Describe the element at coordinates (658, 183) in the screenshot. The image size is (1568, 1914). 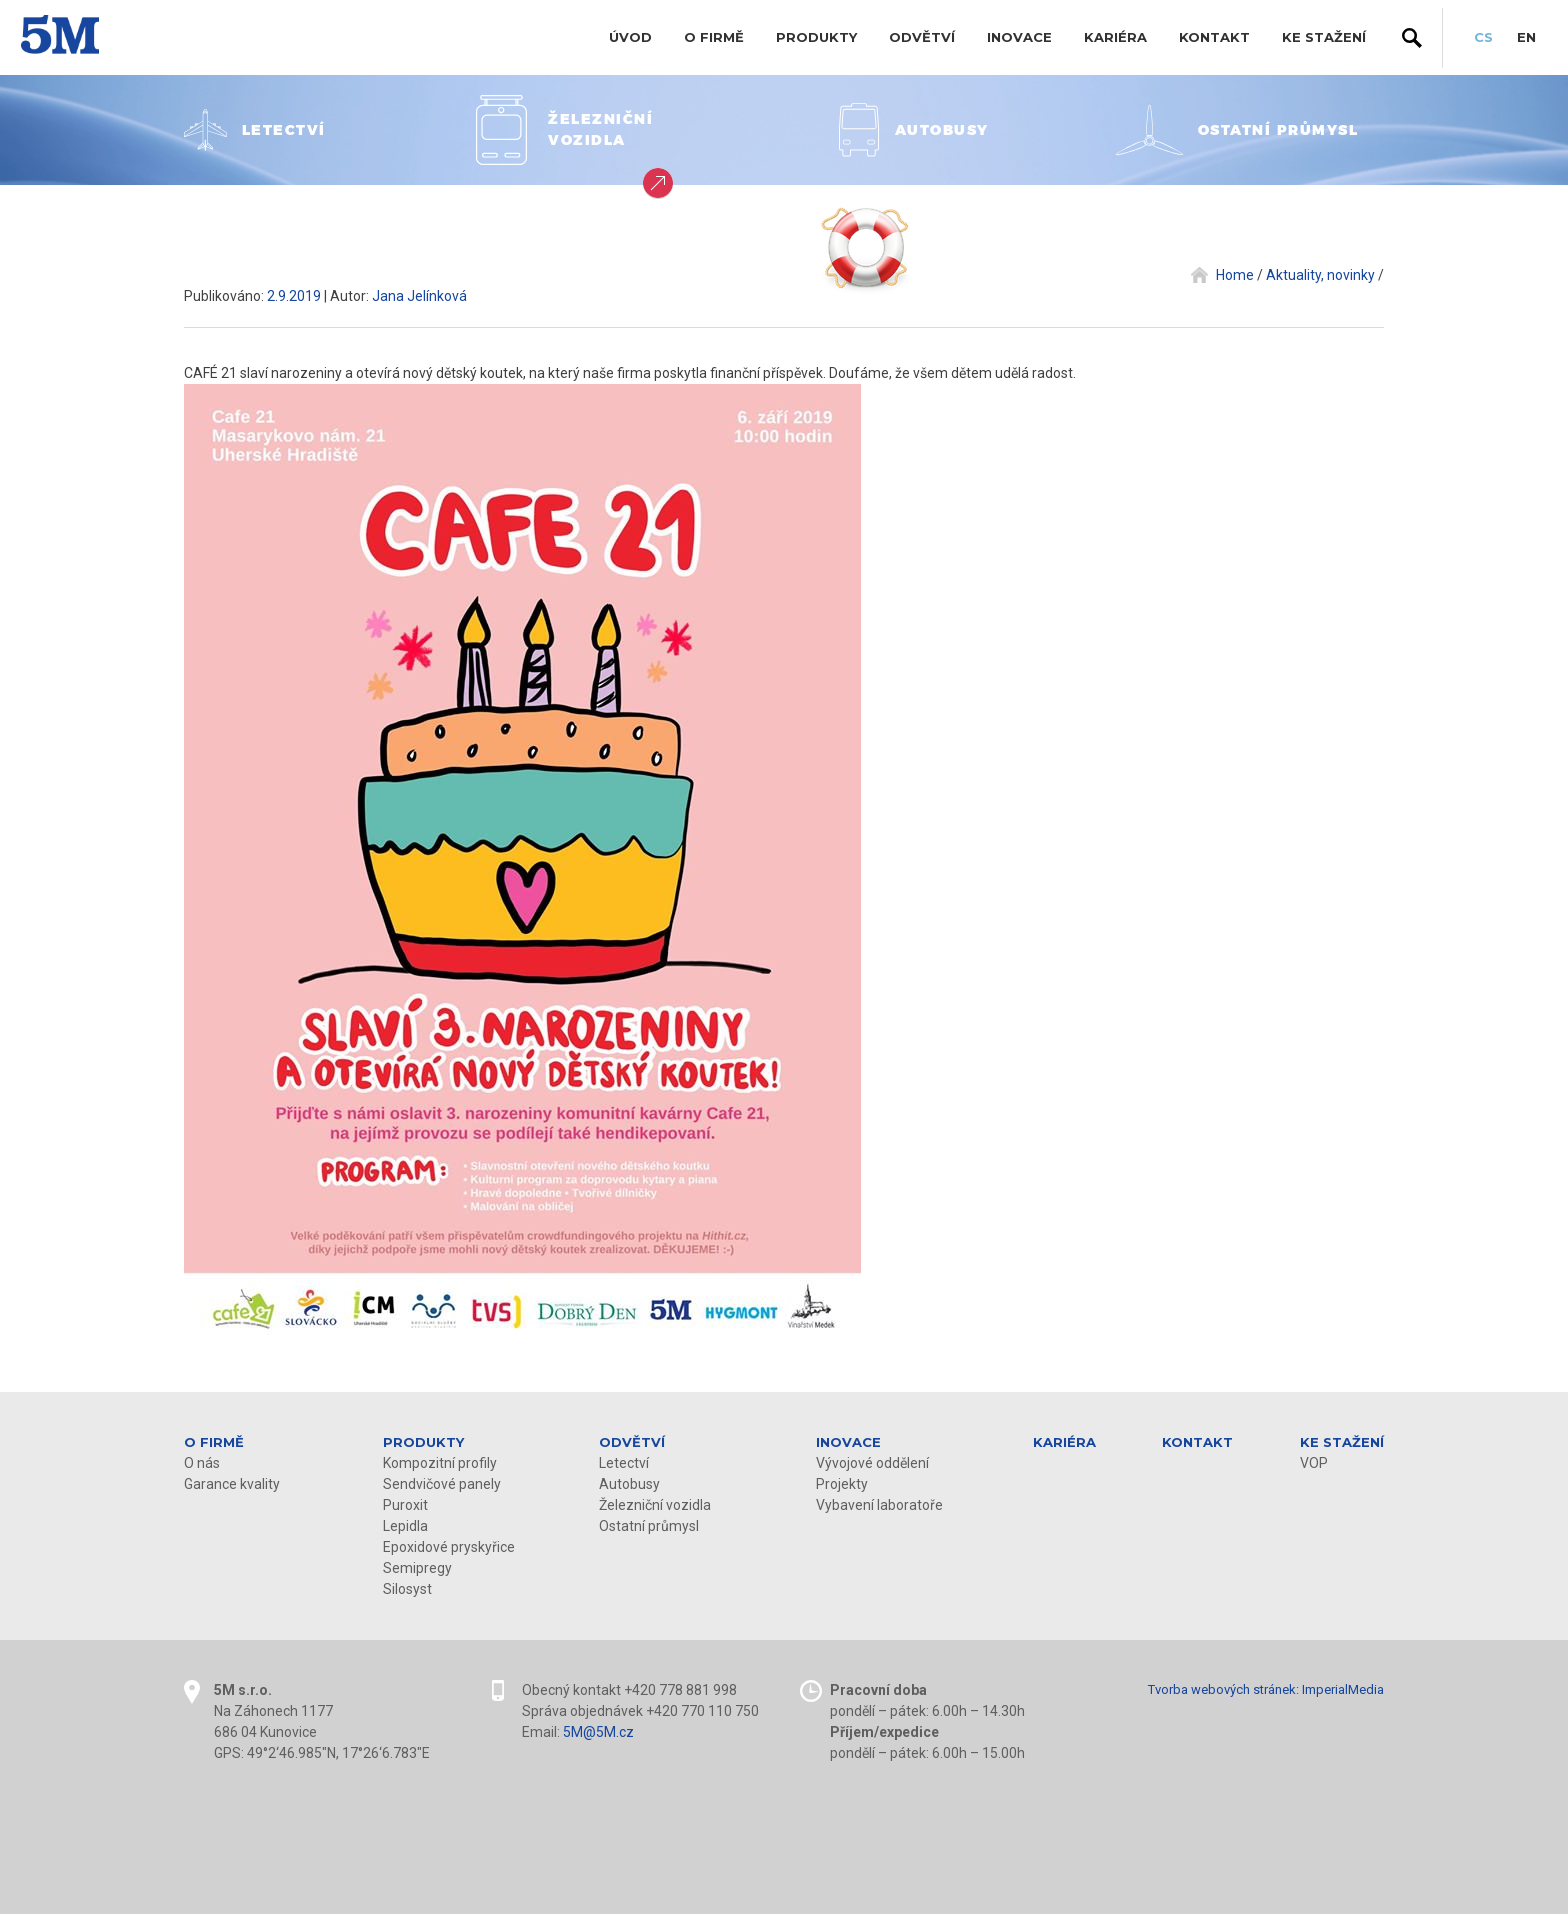
I see `indicates a symbolic link or shortcut to another file` at that location.